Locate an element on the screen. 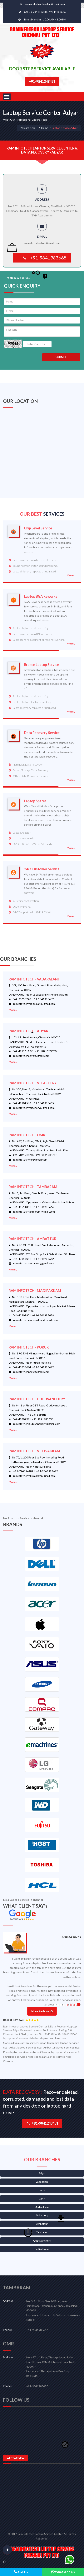 Image resolution: width=84 pixels, height=2576 pixels. view your shopping bag is located at coordinates (12, 248).